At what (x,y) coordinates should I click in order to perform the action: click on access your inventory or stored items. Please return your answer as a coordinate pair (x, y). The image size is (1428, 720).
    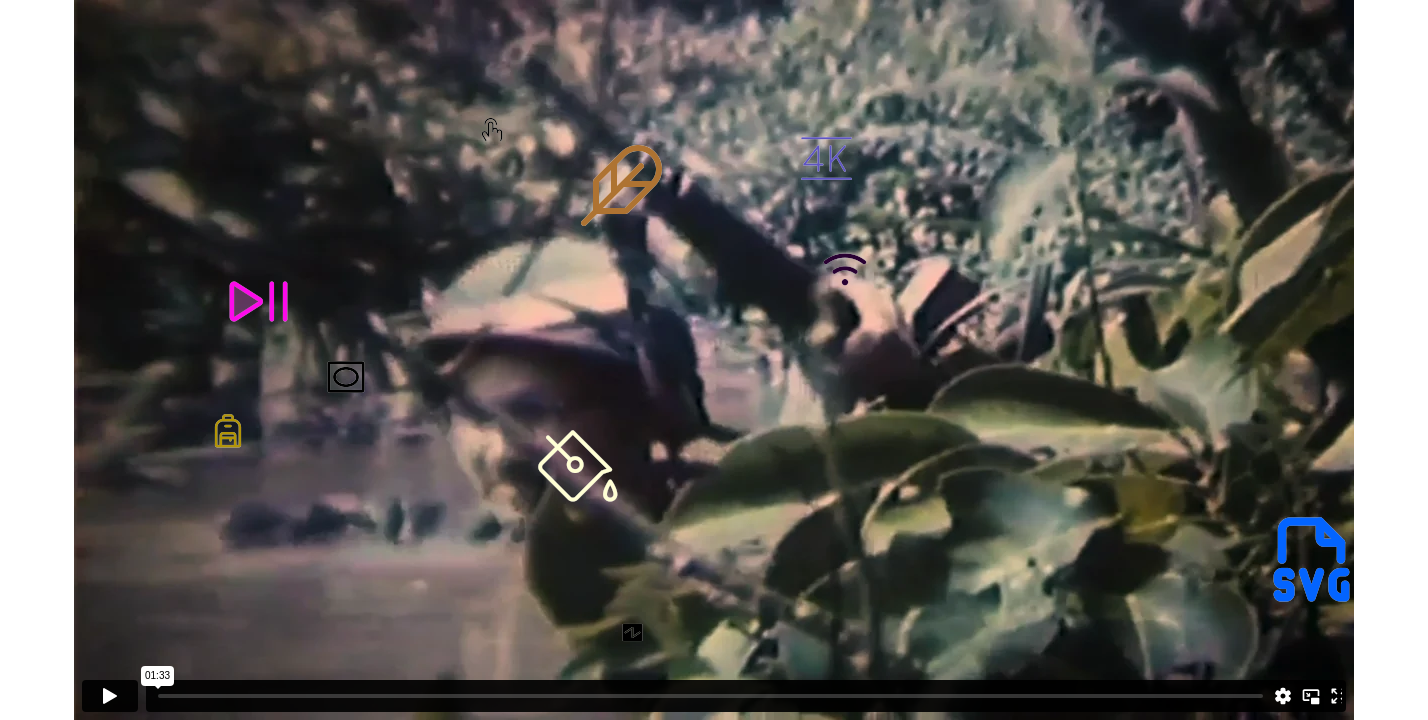
    Looking at the image, I should click on (228, 432).